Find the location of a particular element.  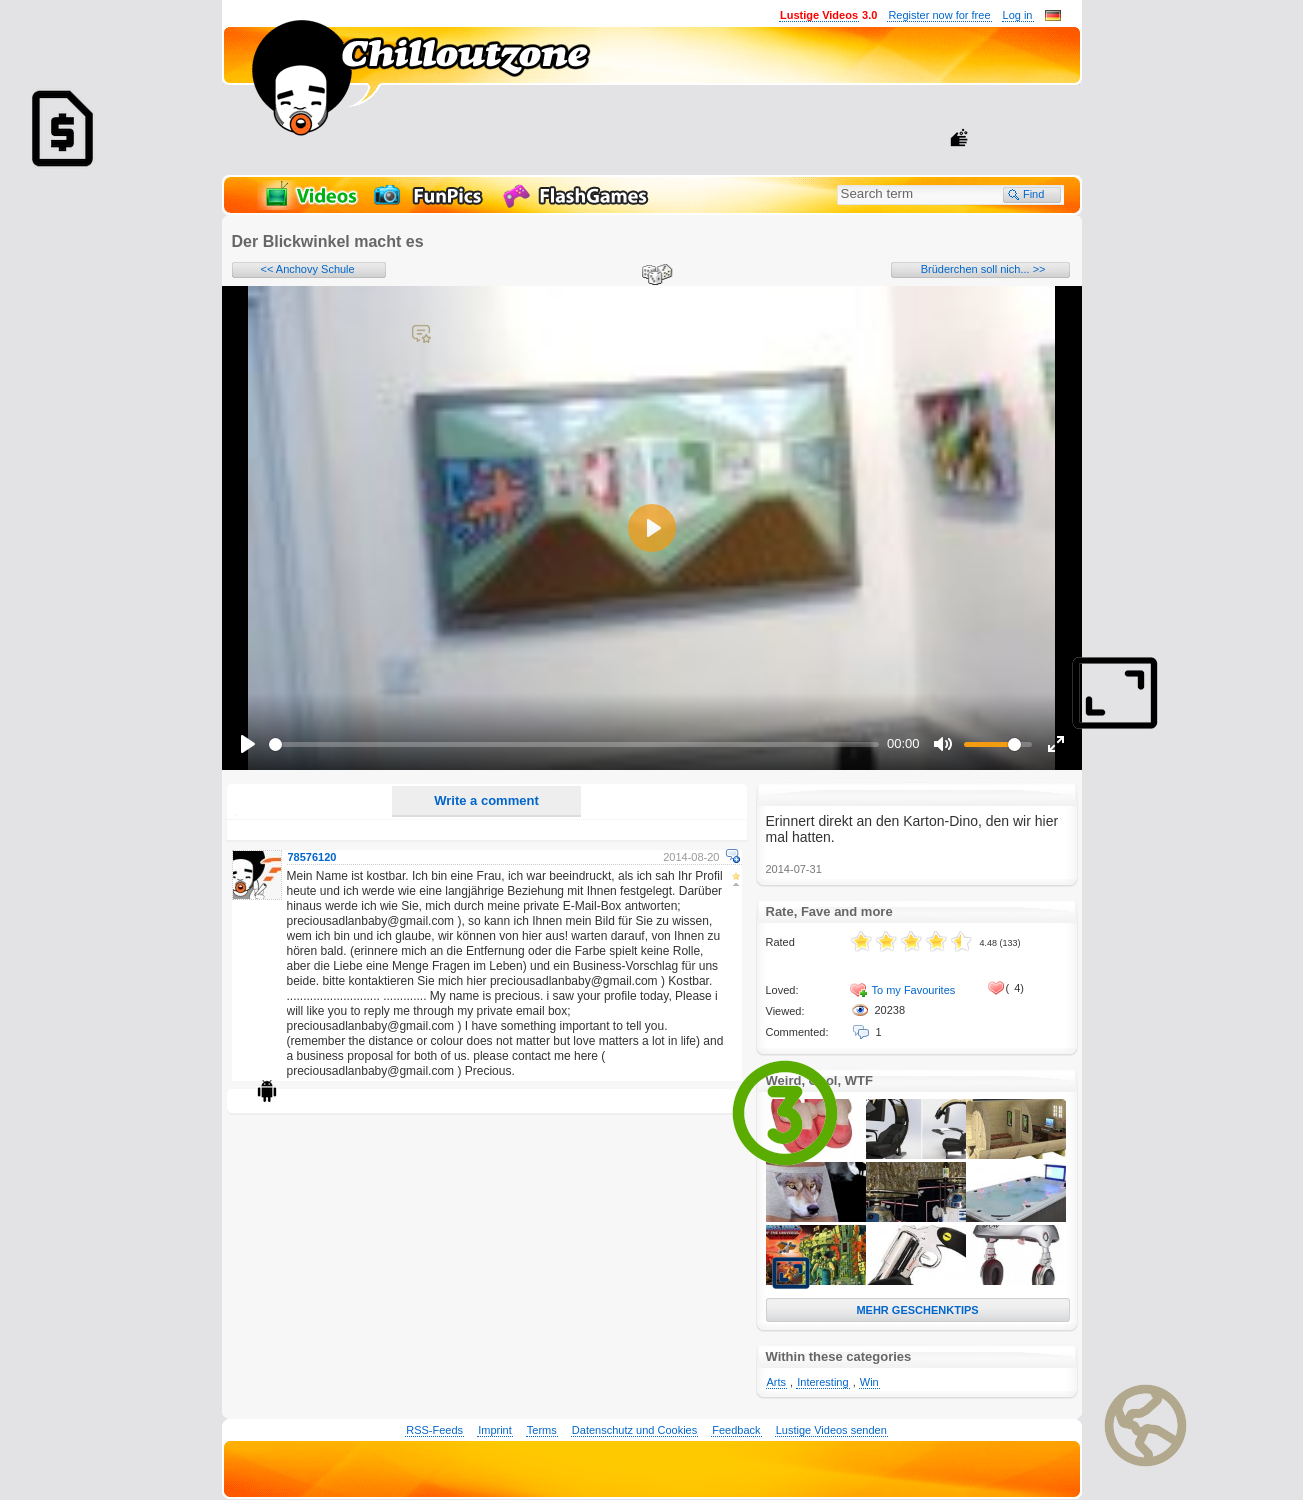

switch to western hemisphere or Americas region is located at coordinates (1145, 1425).